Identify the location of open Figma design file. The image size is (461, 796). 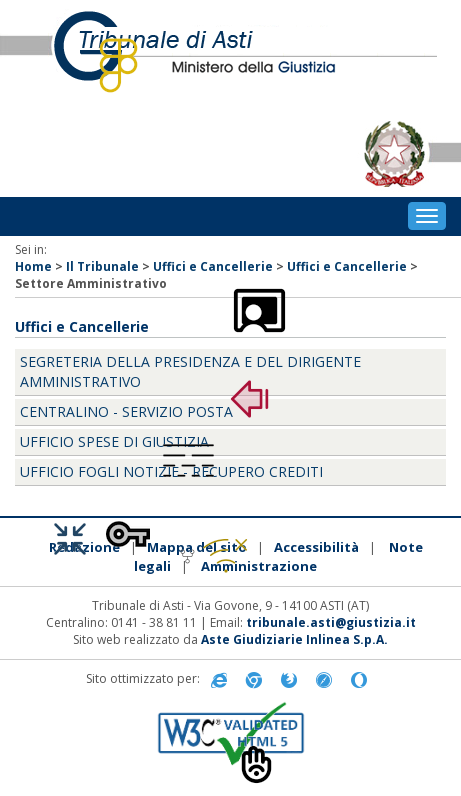
(117, 64).